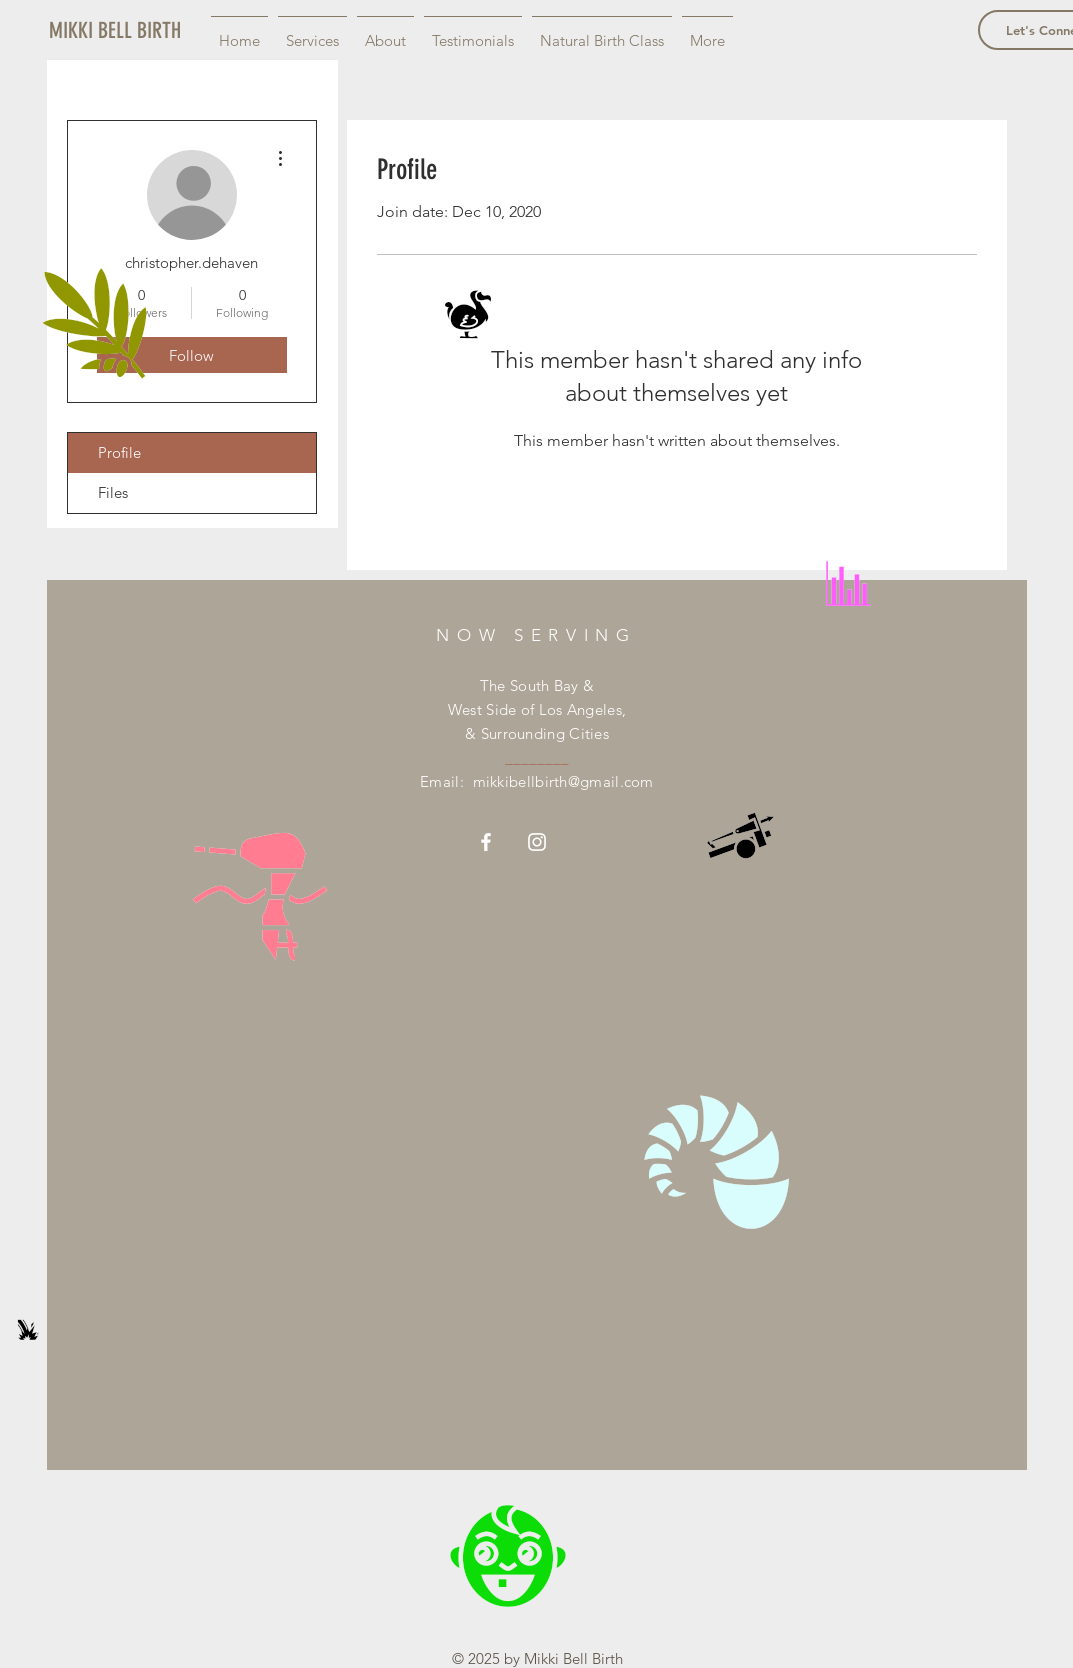 The image size is (1073, 1668). What do you see at coordinates (260, 897) in the screenshot?
I see `access boat engine controls or settings` at bounding box center [260, 897].